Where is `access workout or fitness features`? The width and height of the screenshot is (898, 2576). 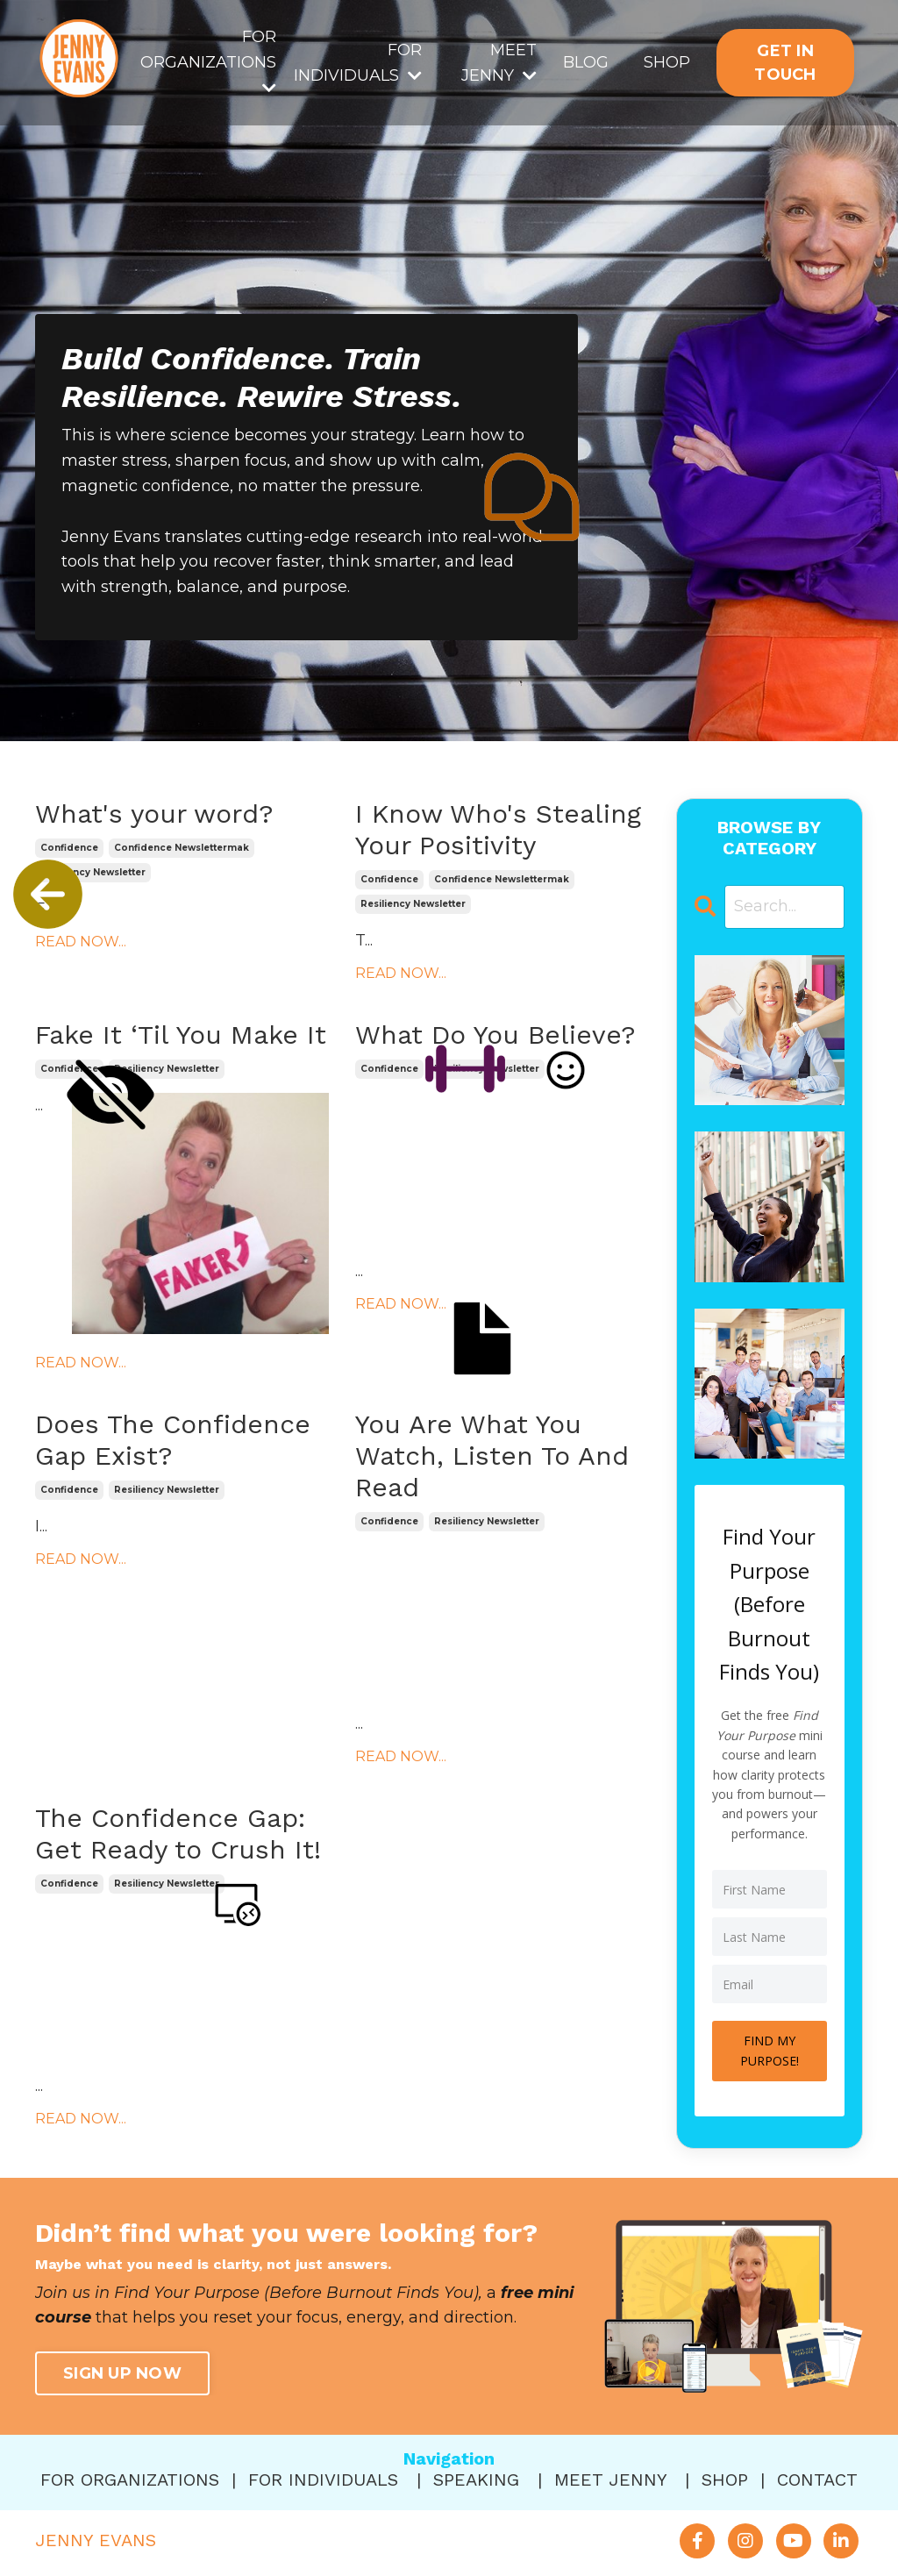
access workout or fitness features is located at coordinates (465, 1068).